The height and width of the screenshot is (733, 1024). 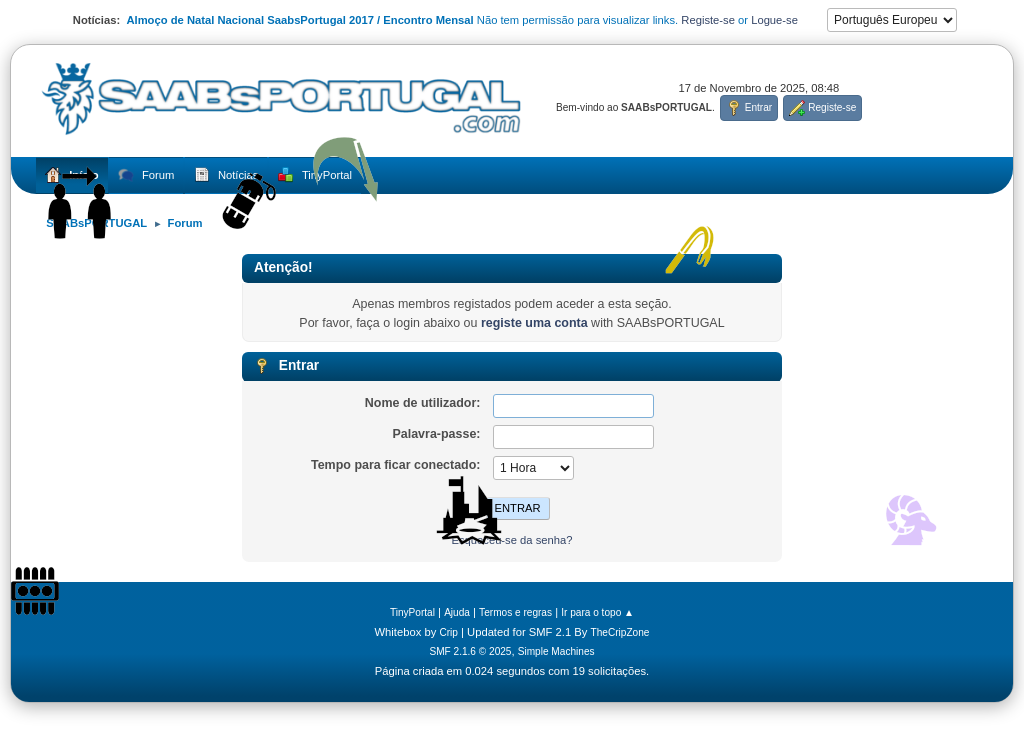 I want to click on select flash grenade weapon or equipment, so click(x=247, y=200).